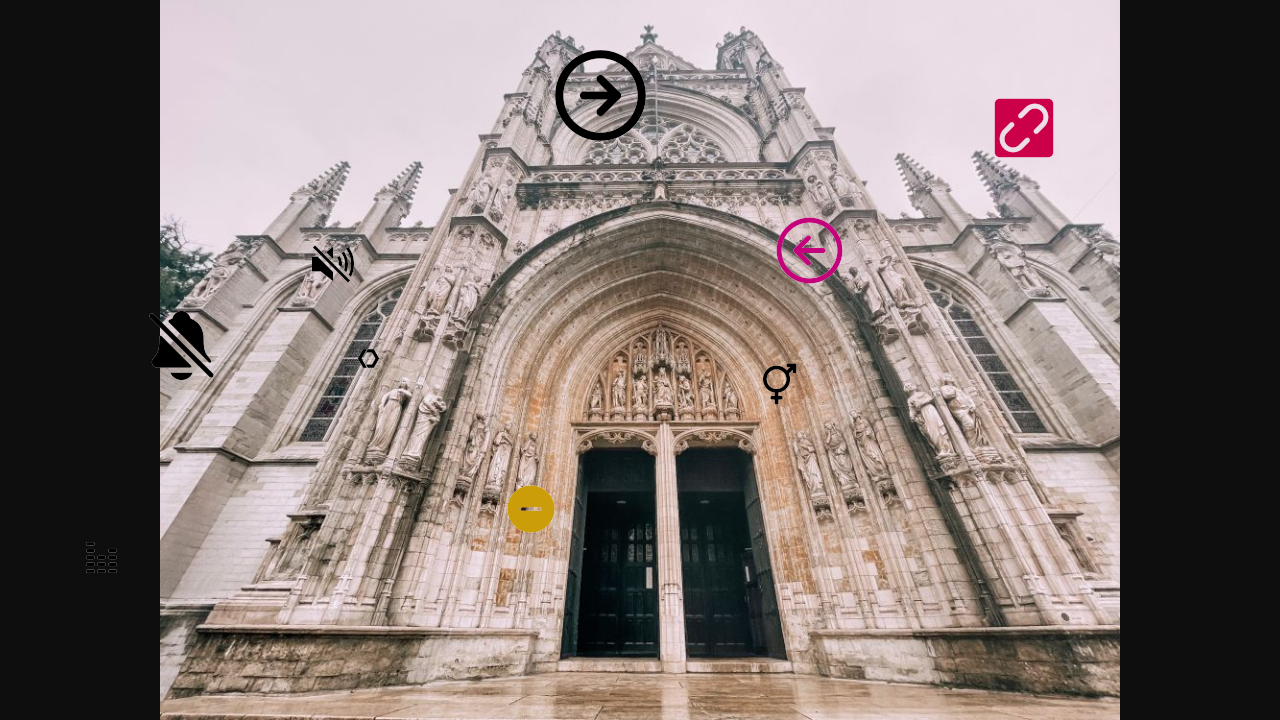  What do you see at coordinates (368, 358) in the screenshot?
I see `web components logo` at bounding box center [368, 358].